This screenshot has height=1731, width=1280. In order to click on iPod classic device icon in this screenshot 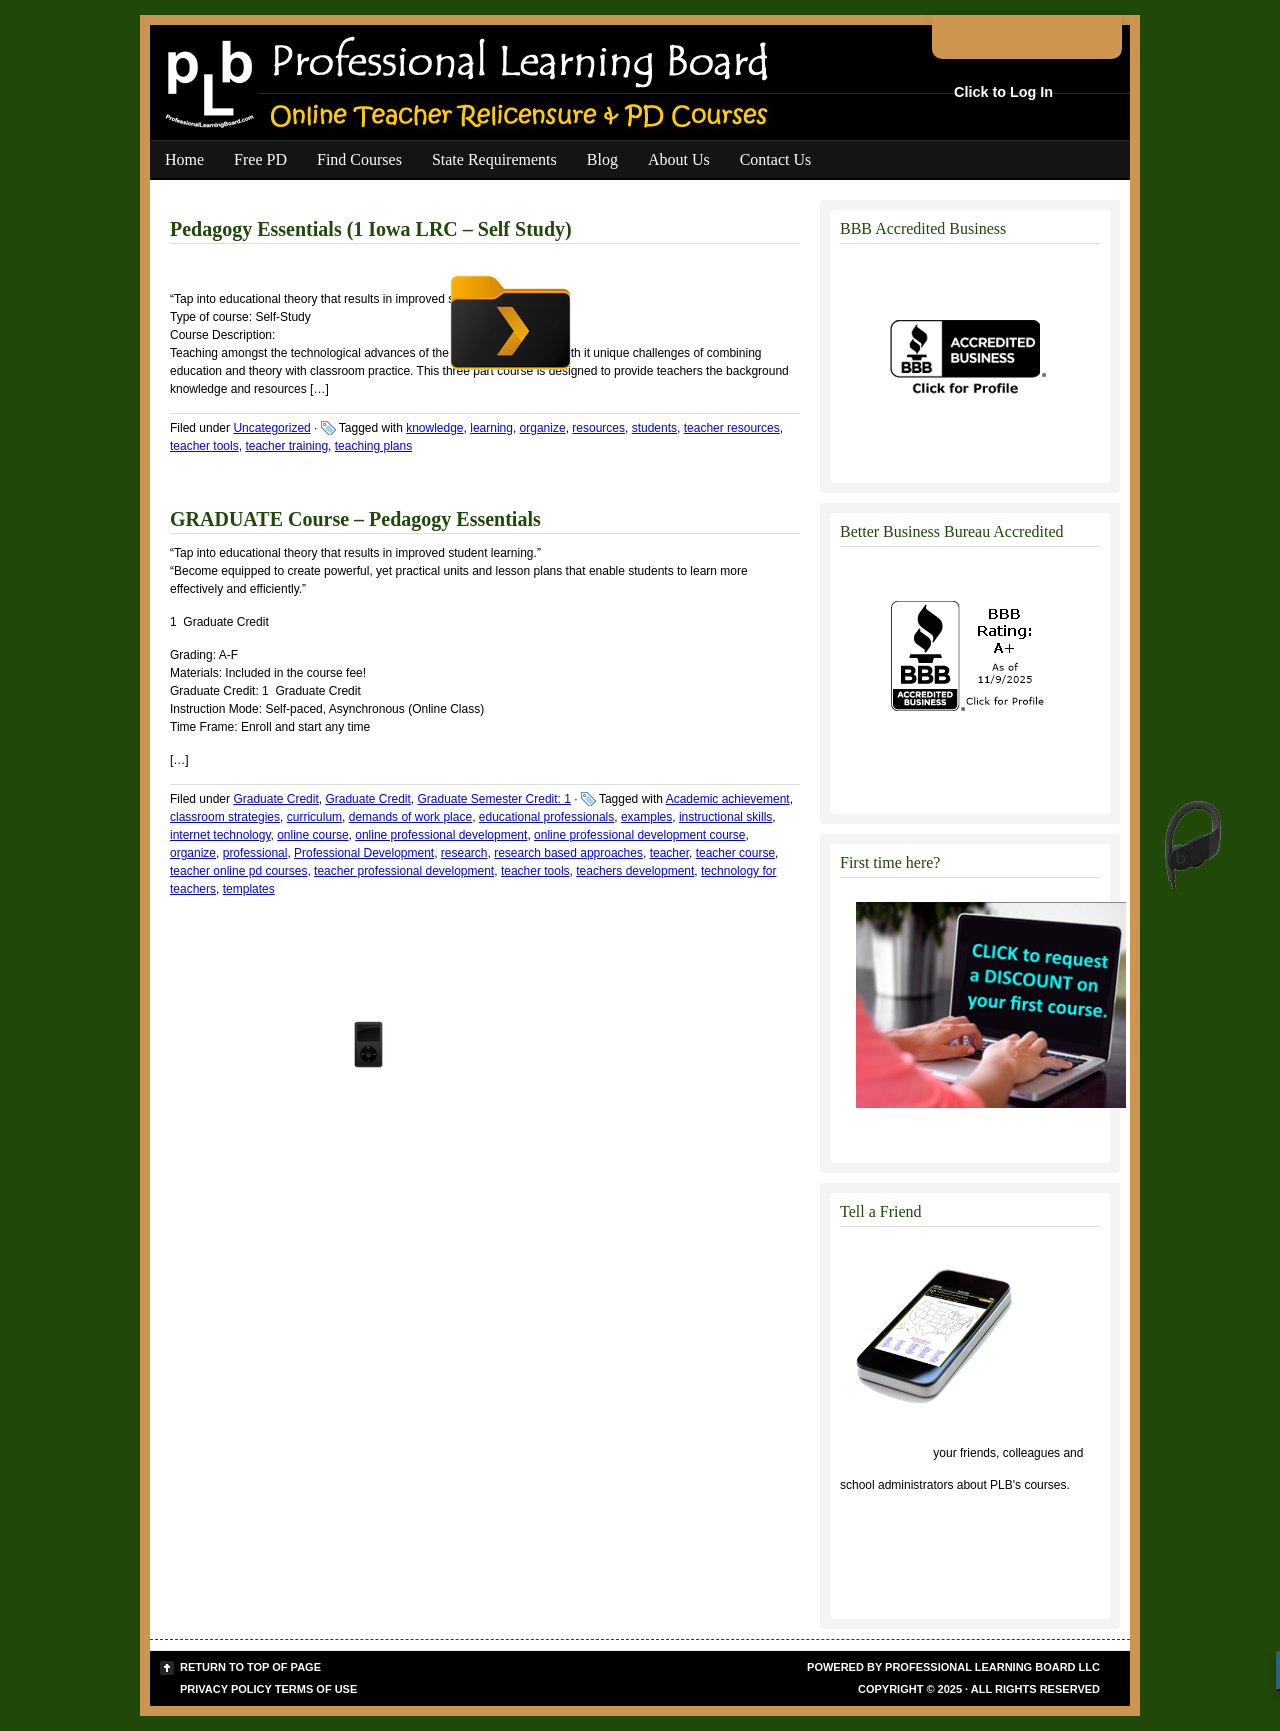, I will do `click(368, 1044)`.